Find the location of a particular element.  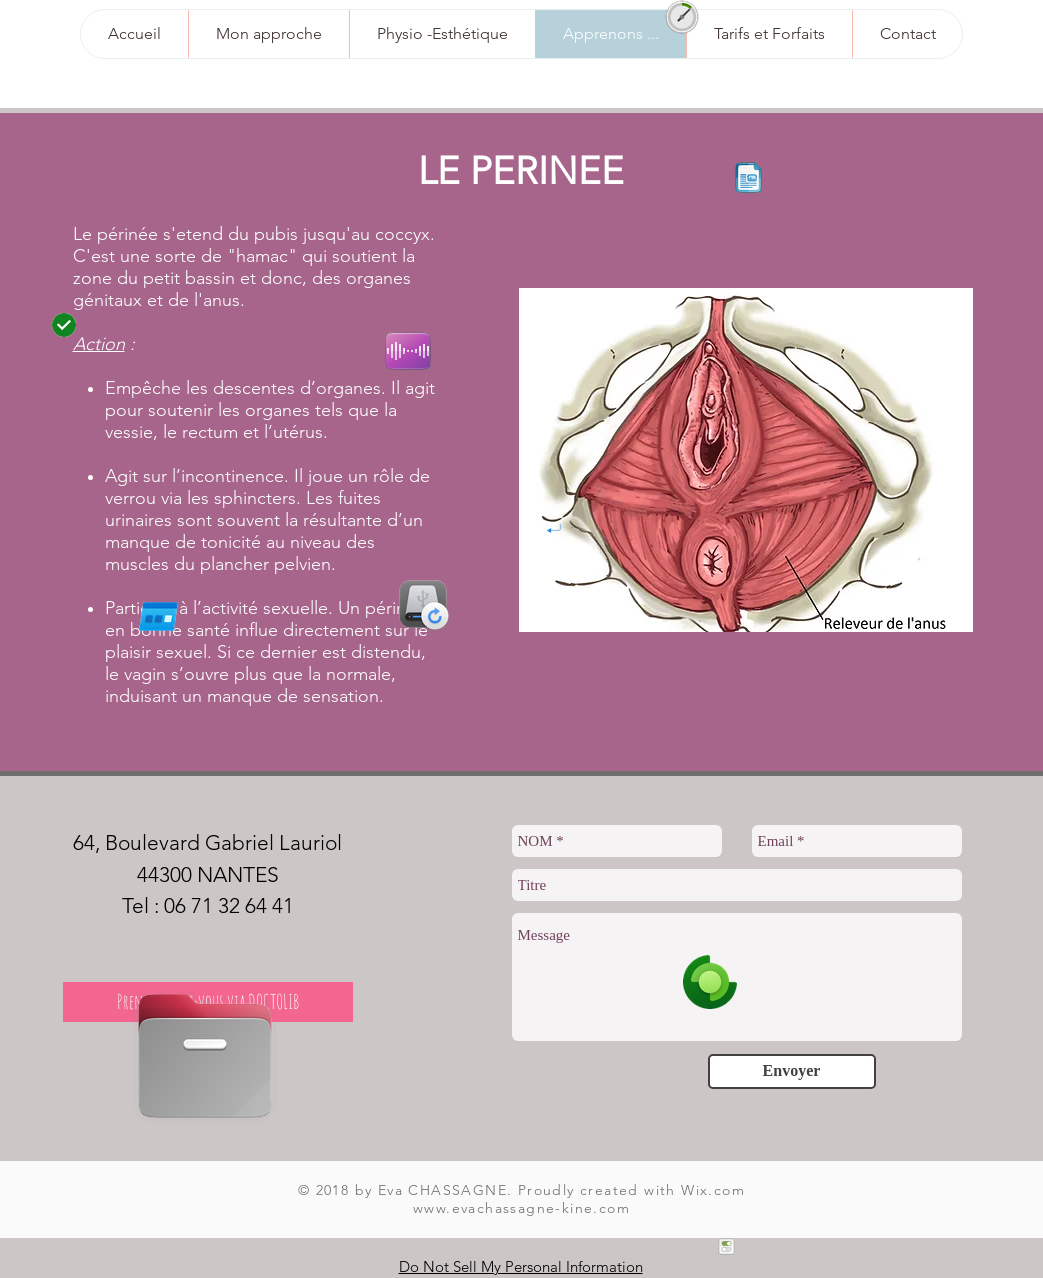

open desktop preferences or settings is located at coordinates (726, 1246).